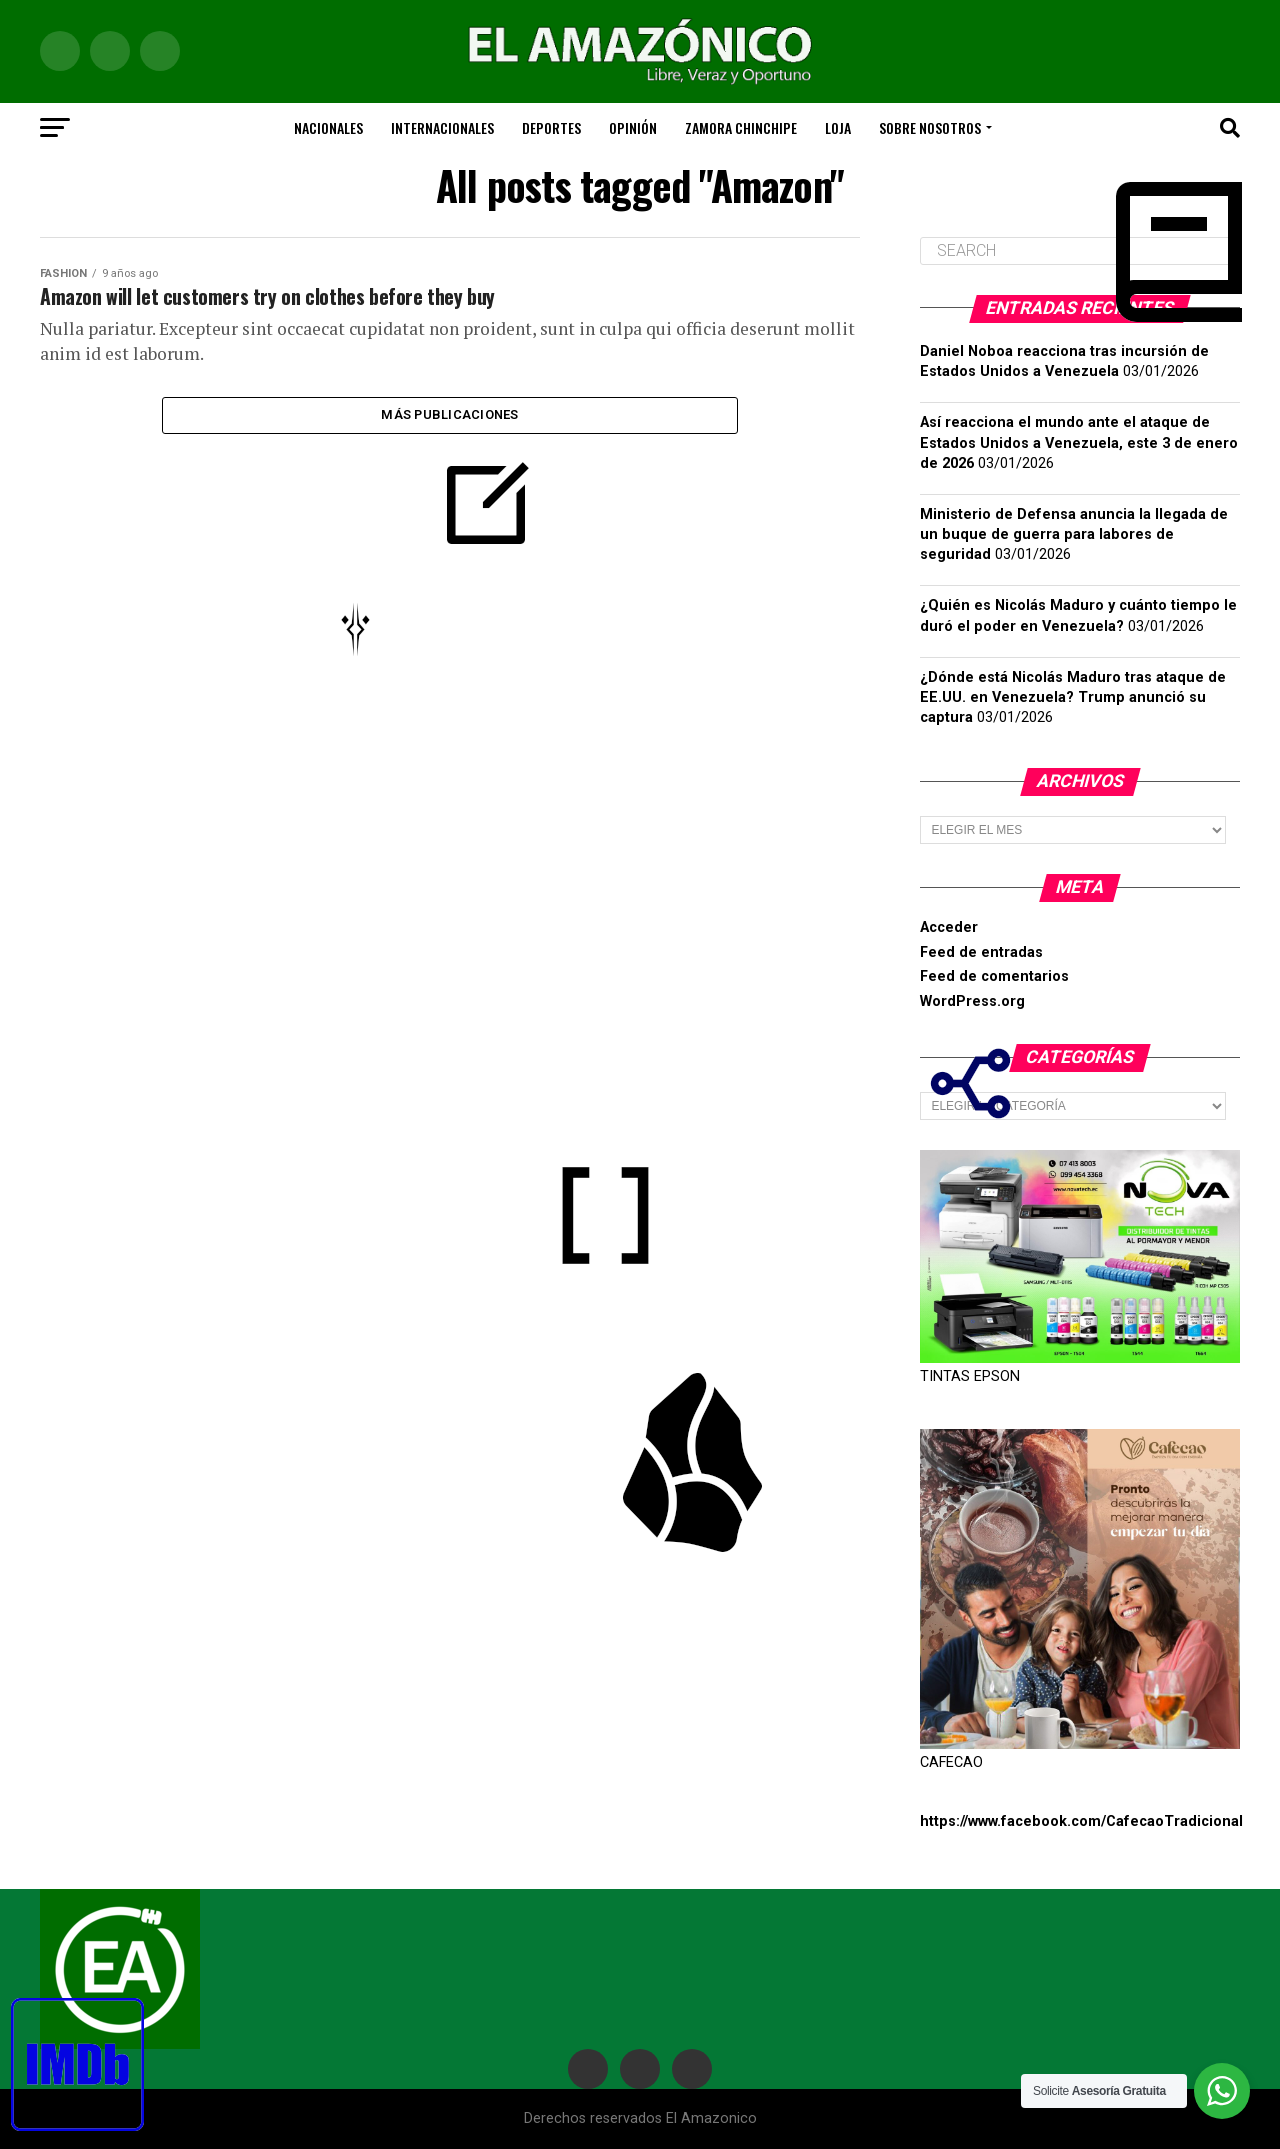 The image size is (1280, 2149). What do you see at coordinates (355, 629) in the screenshot?
I see `fulcrum app logo` at bounding box center [355, 629].